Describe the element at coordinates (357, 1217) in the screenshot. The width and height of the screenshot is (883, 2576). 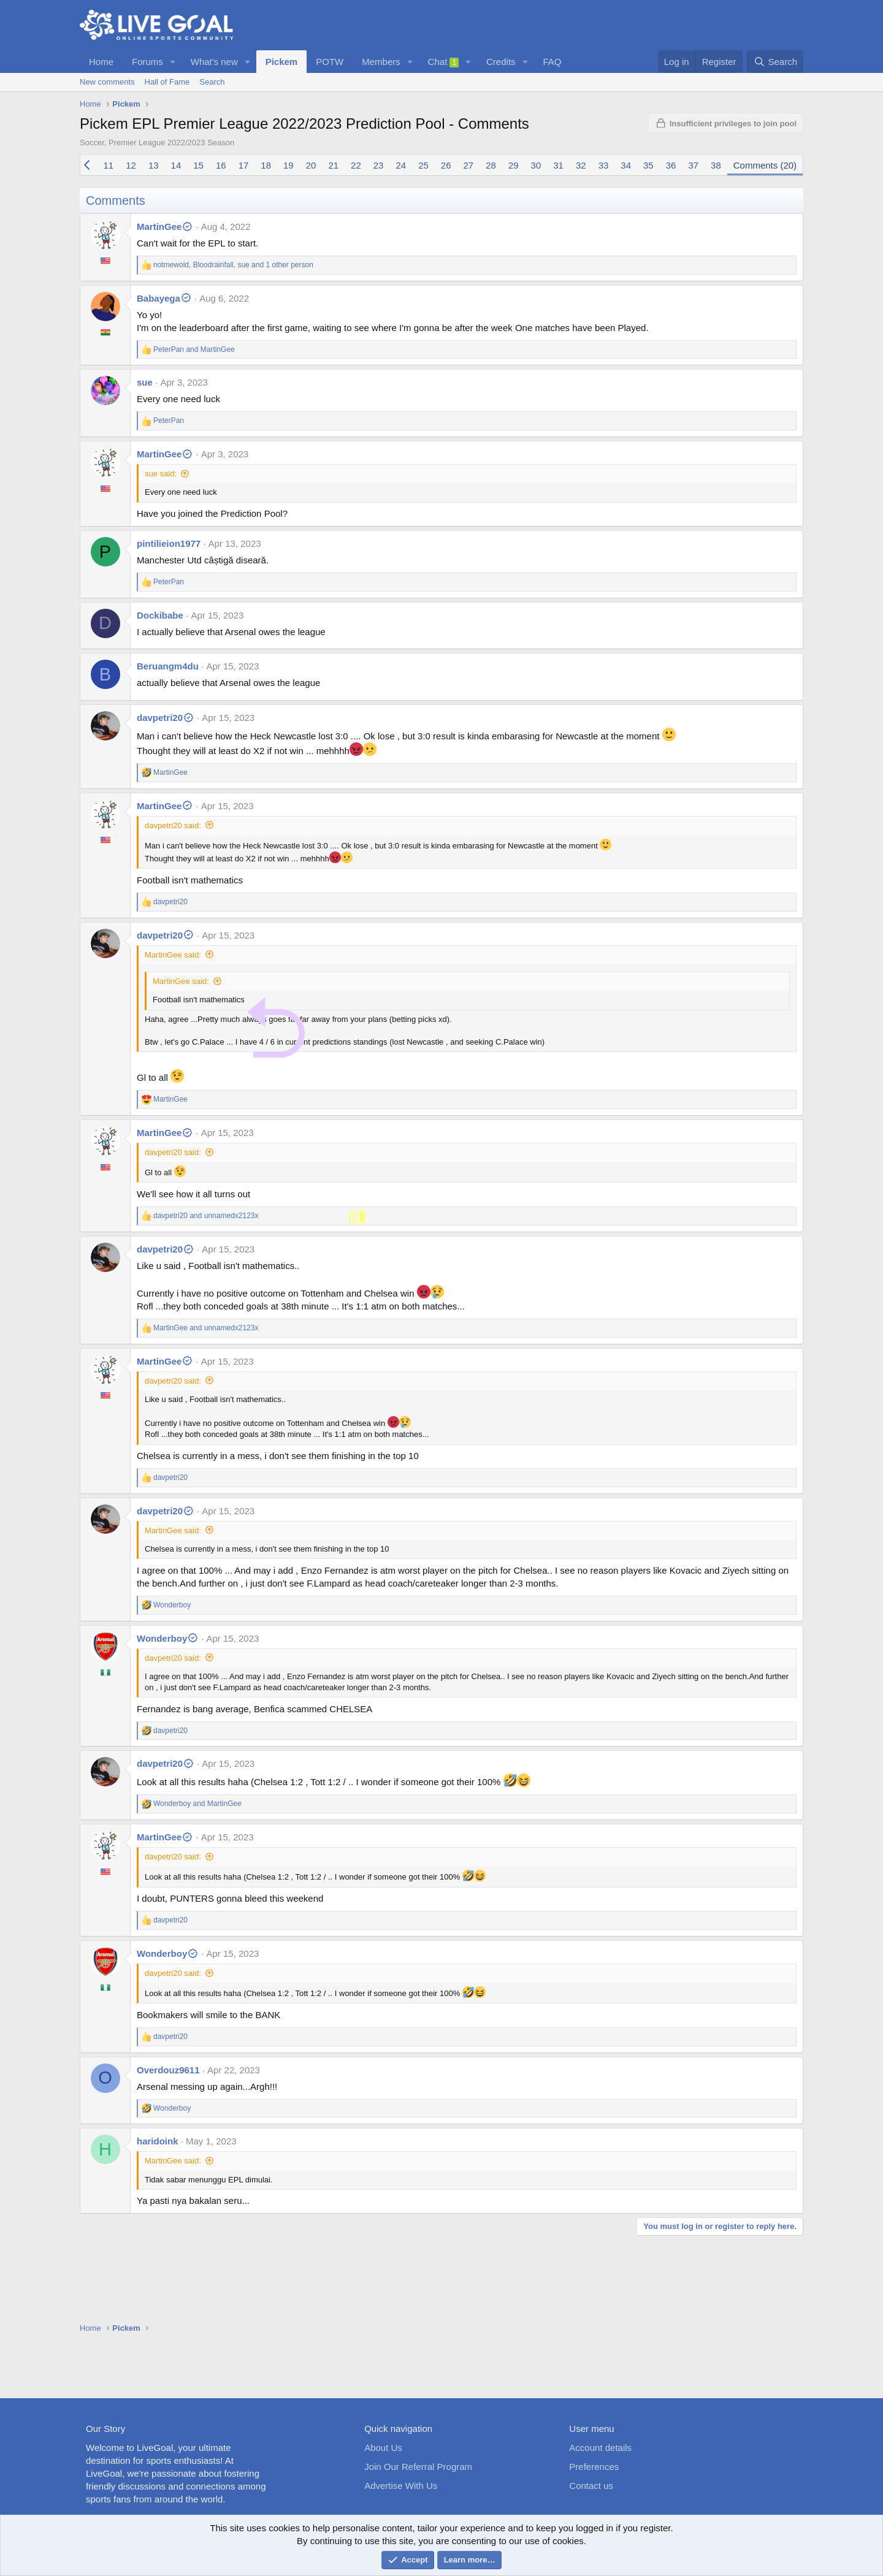
I see `flip image horizontally` at that location.